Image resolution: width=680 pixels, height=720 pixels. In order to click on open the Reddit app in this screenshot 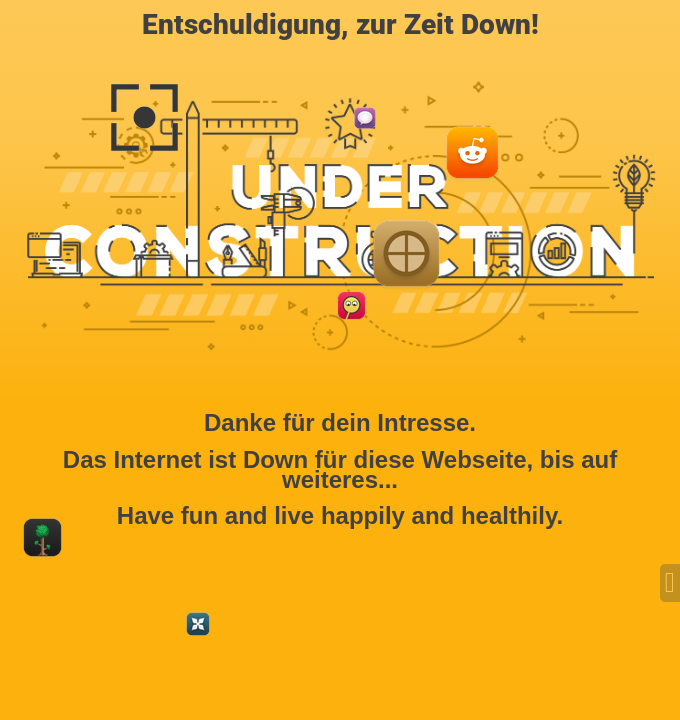, I will do `click(472, 152)`.